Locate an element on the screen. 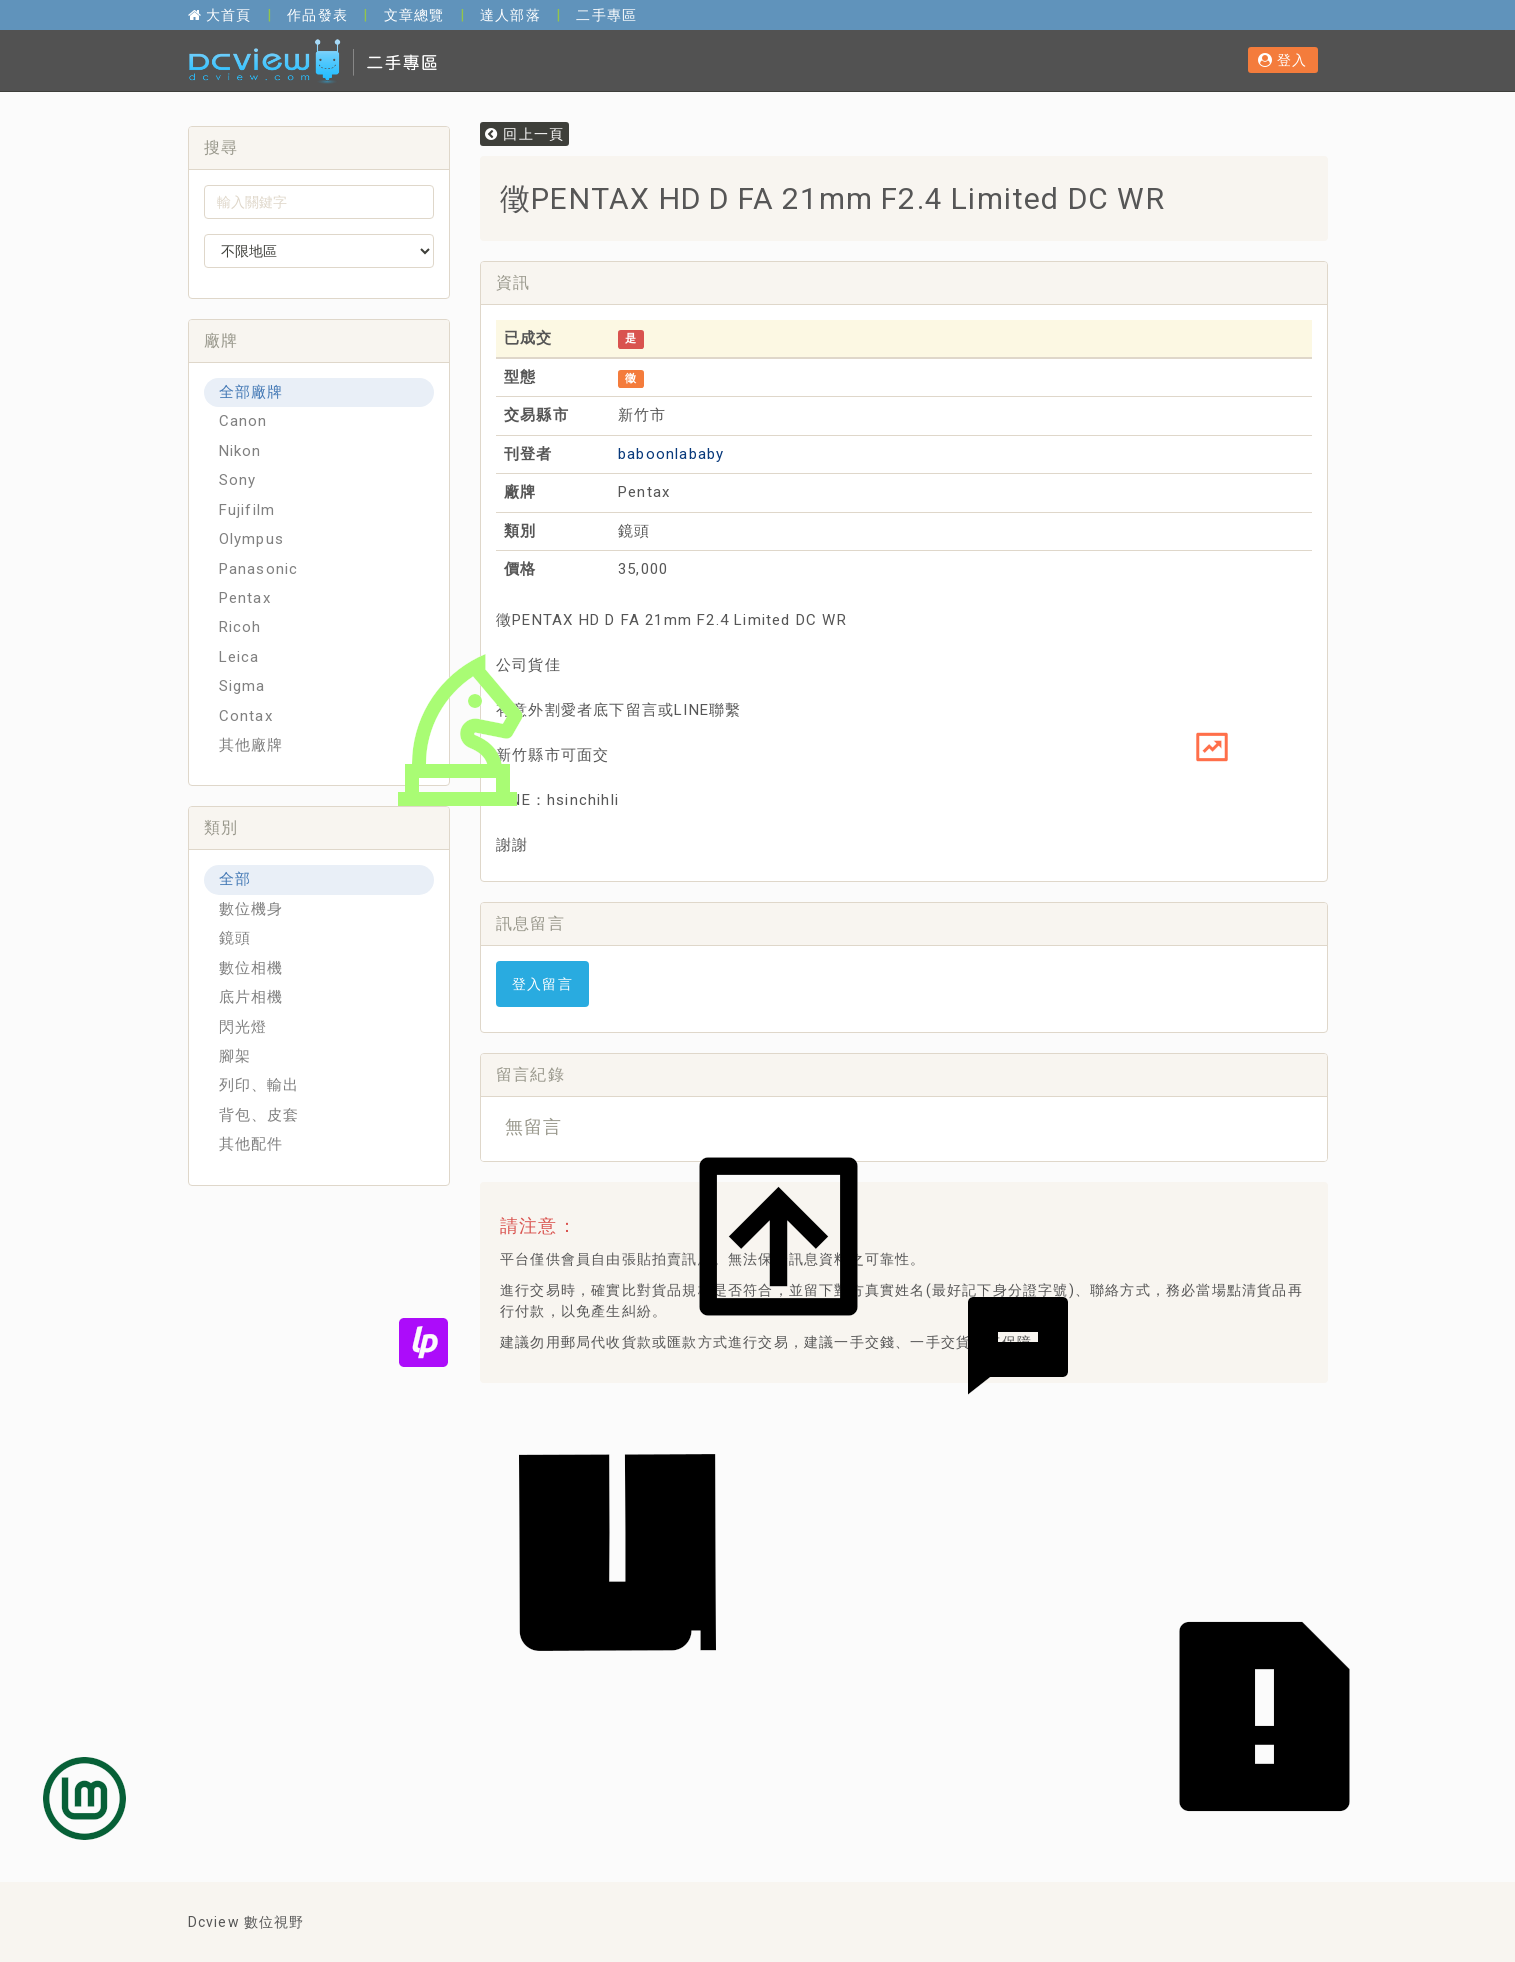 The width and height of the screenshot is (1515, 1962). open messaging or chat is located at coordinates (1018, 1342).